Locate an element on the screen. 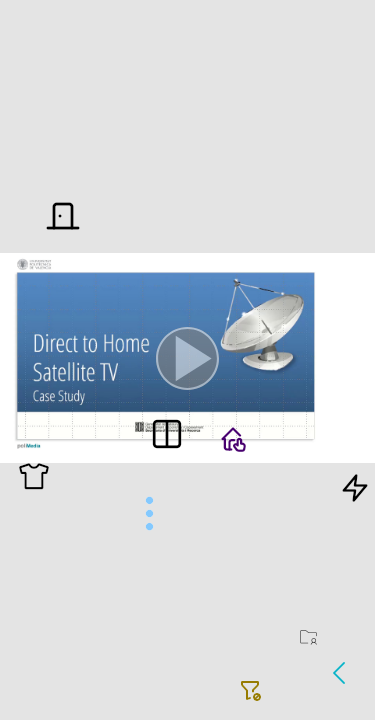 Image resolution: width=375 pixels, height=720 pixels. access user-specific files or documents is located at coordinates (308, 636).